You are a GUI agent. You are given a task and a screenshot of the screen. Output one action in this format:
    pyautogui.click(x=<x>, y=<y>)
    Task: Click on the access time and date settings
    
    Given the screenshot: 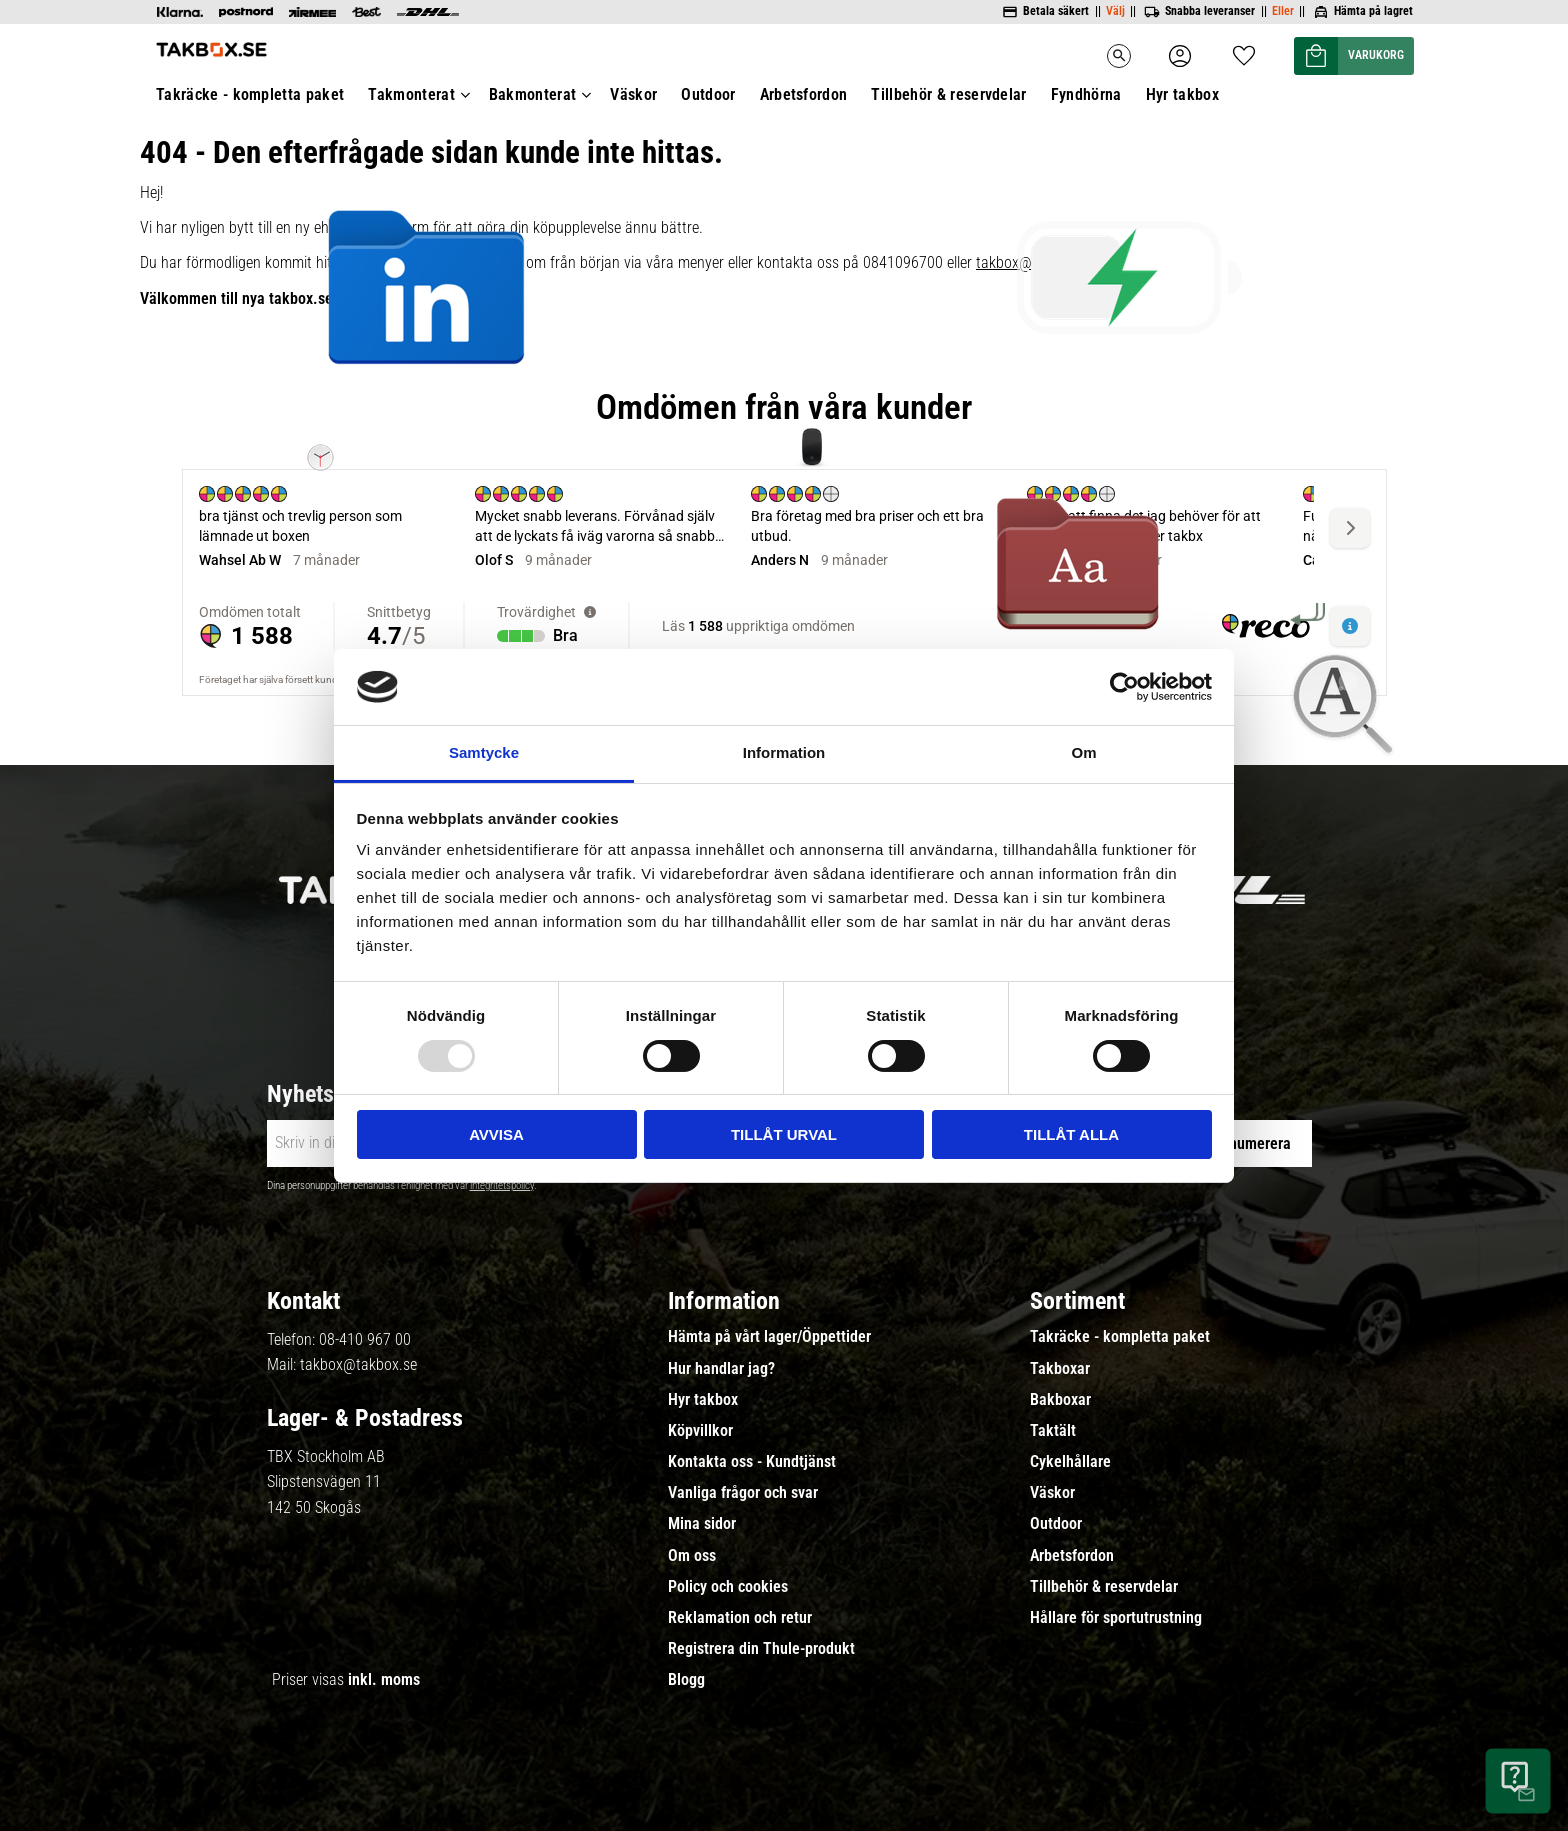 What is the action you would take?
    pyautogui.click(x=320, y=457)
    